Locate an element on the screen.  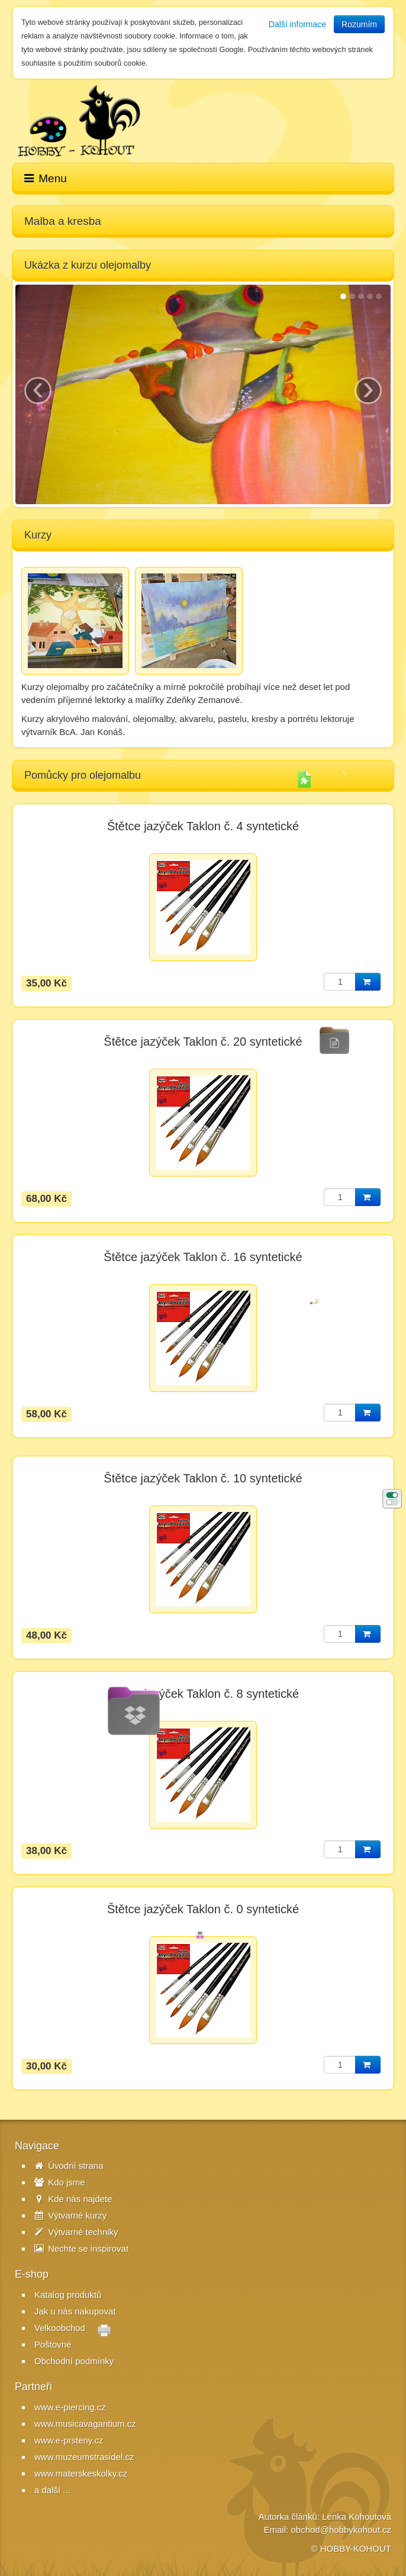
print the current document is located at coordinates (104, 2330).